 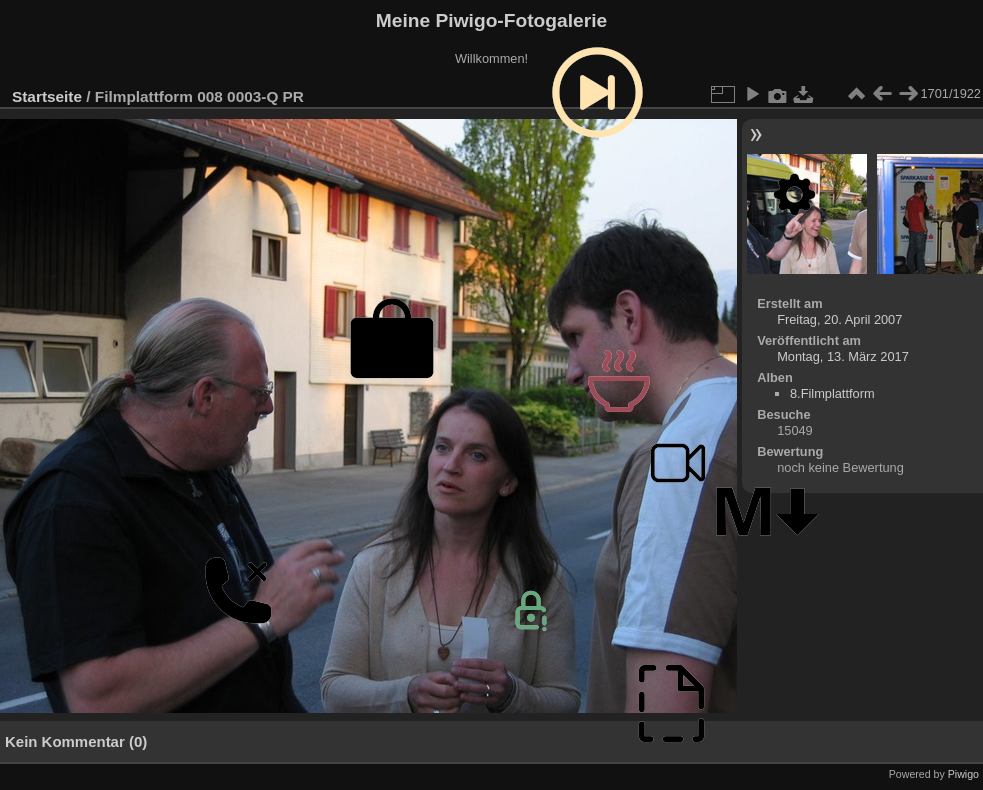 What do you see at coordinates (392, 343) in the screenshot?
I see `view your shopping bag` at bounding box center [392, 343].